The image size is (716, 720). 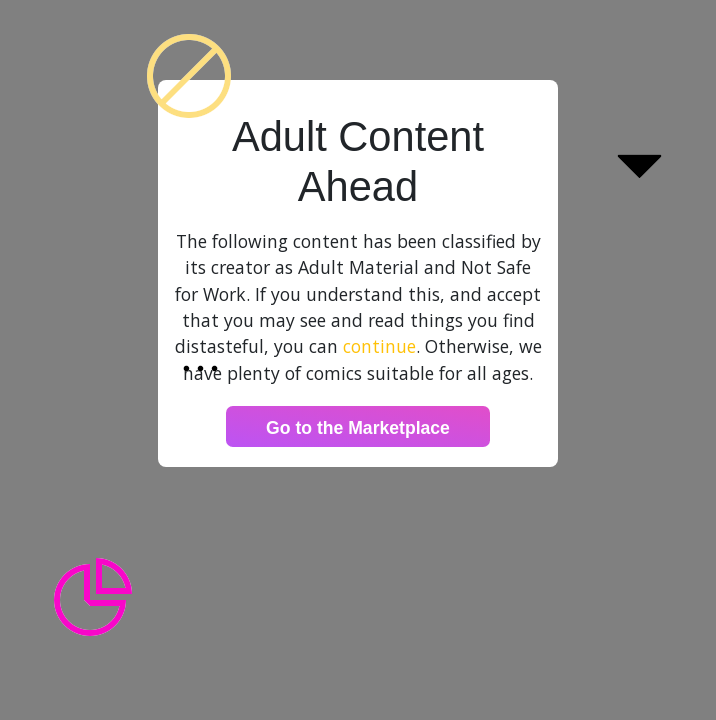 What do you see at coordinates (189, 76) in the screenshot?
I see `indicates a blocked or prohibited action` at bounding box center [189, 76].